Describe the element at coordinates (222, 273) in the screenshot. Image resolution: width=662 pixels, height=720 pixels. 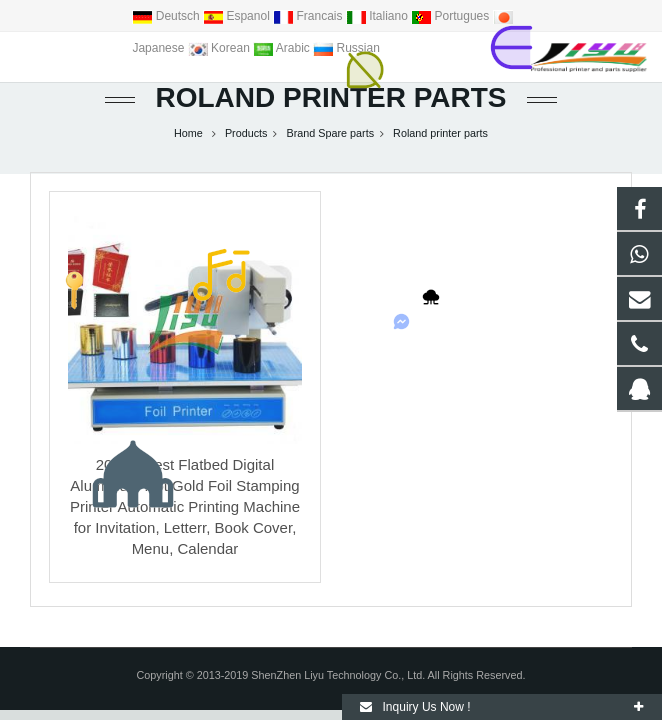
I see `remove a song from playlist` at that location.